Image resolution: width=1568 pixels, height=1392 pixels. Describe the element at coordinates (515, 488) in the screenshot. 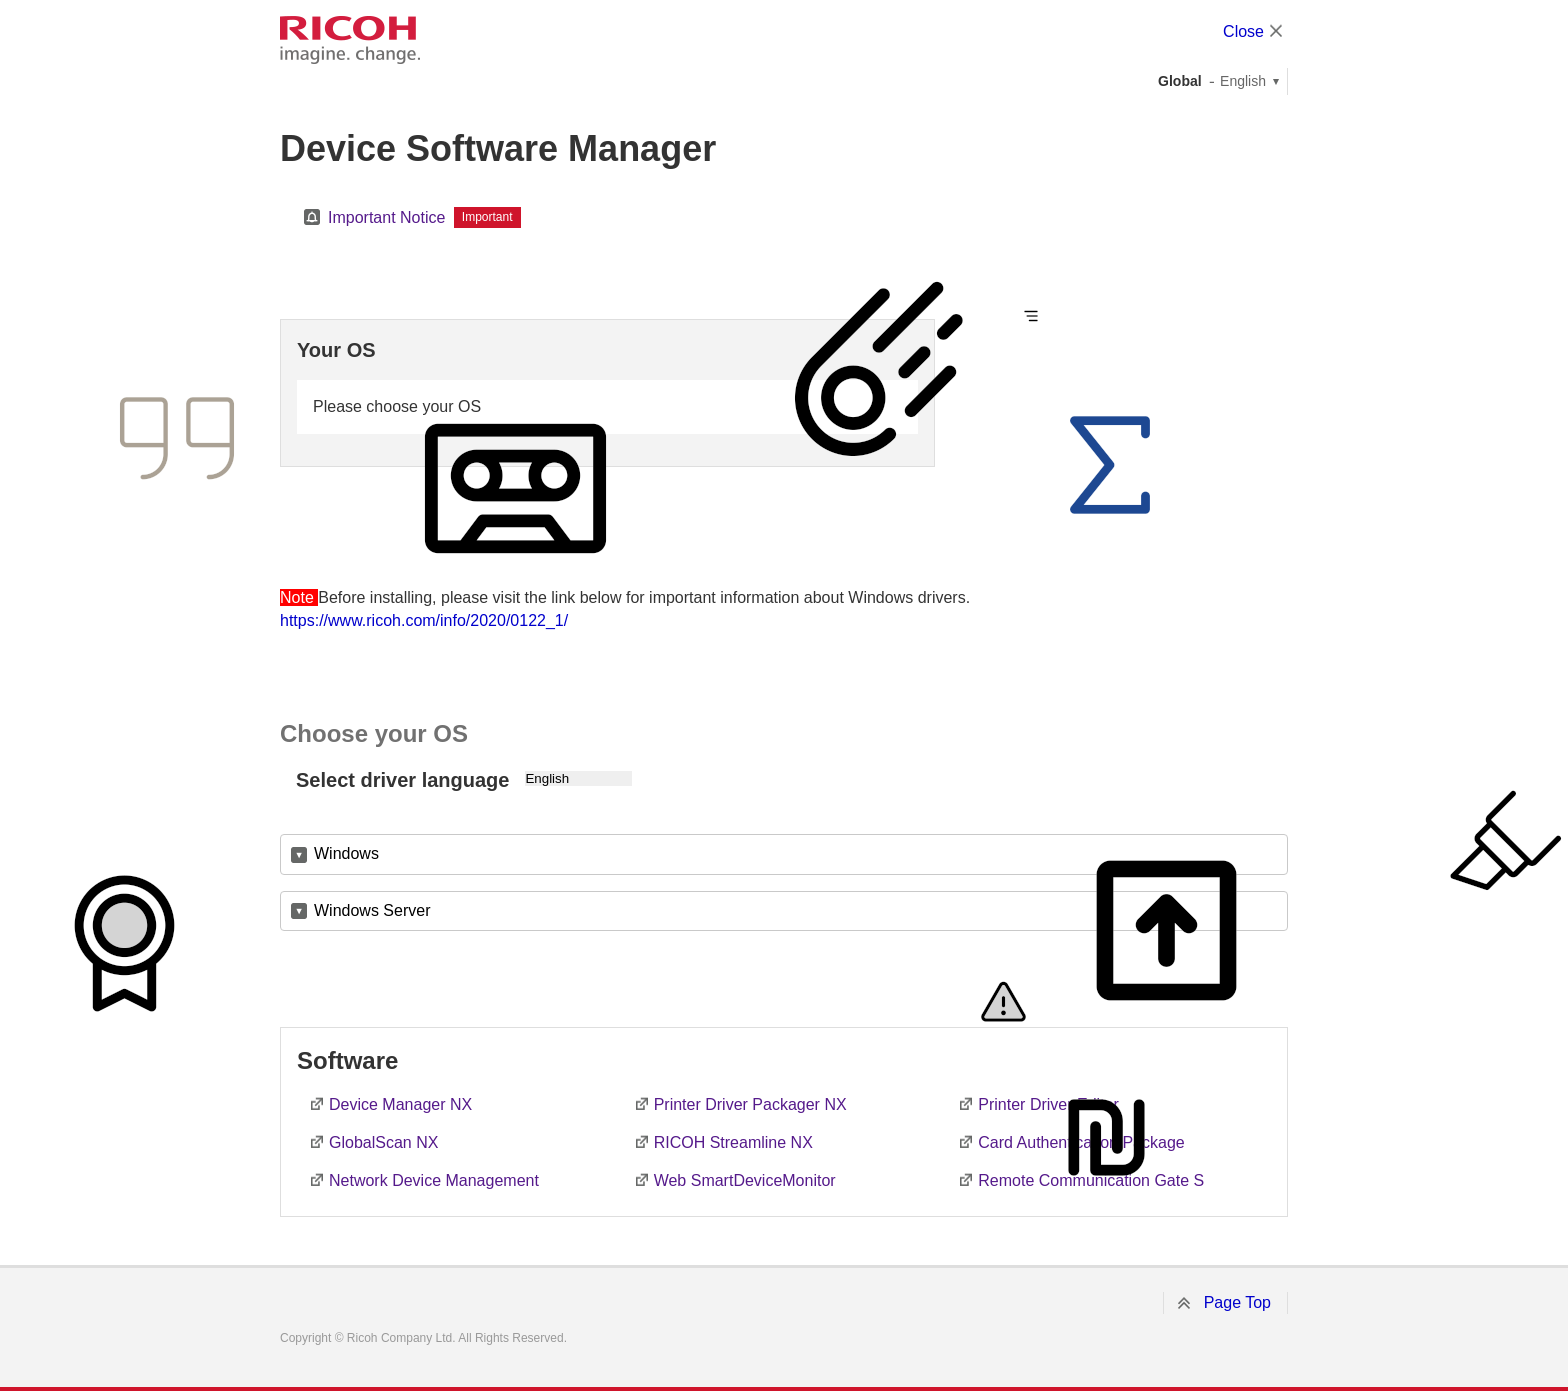

I see `access audio recordings or voice memos` at that location.